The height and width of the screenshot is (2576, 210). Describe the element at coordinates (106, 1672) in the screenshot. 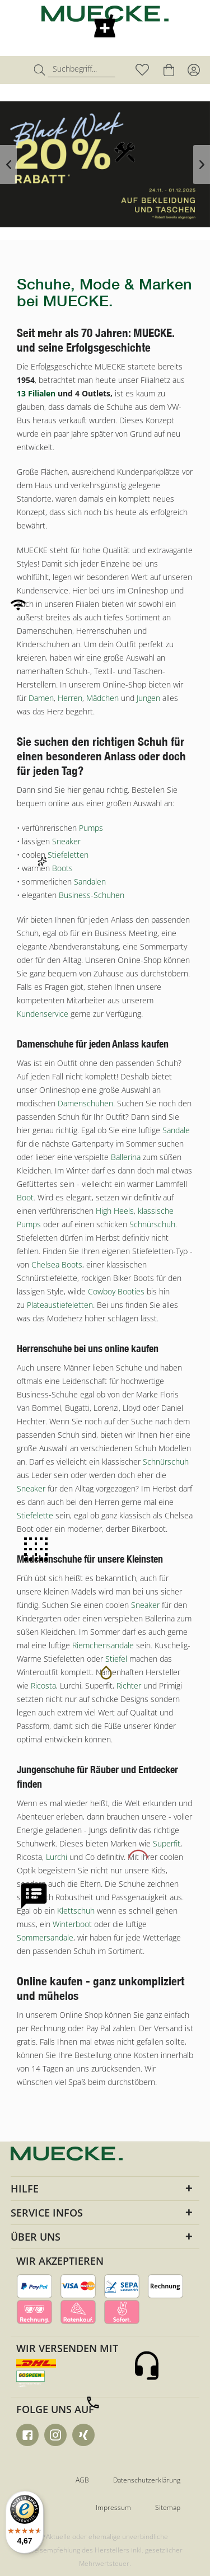

I see `adjust water or hydration settings` at that location.